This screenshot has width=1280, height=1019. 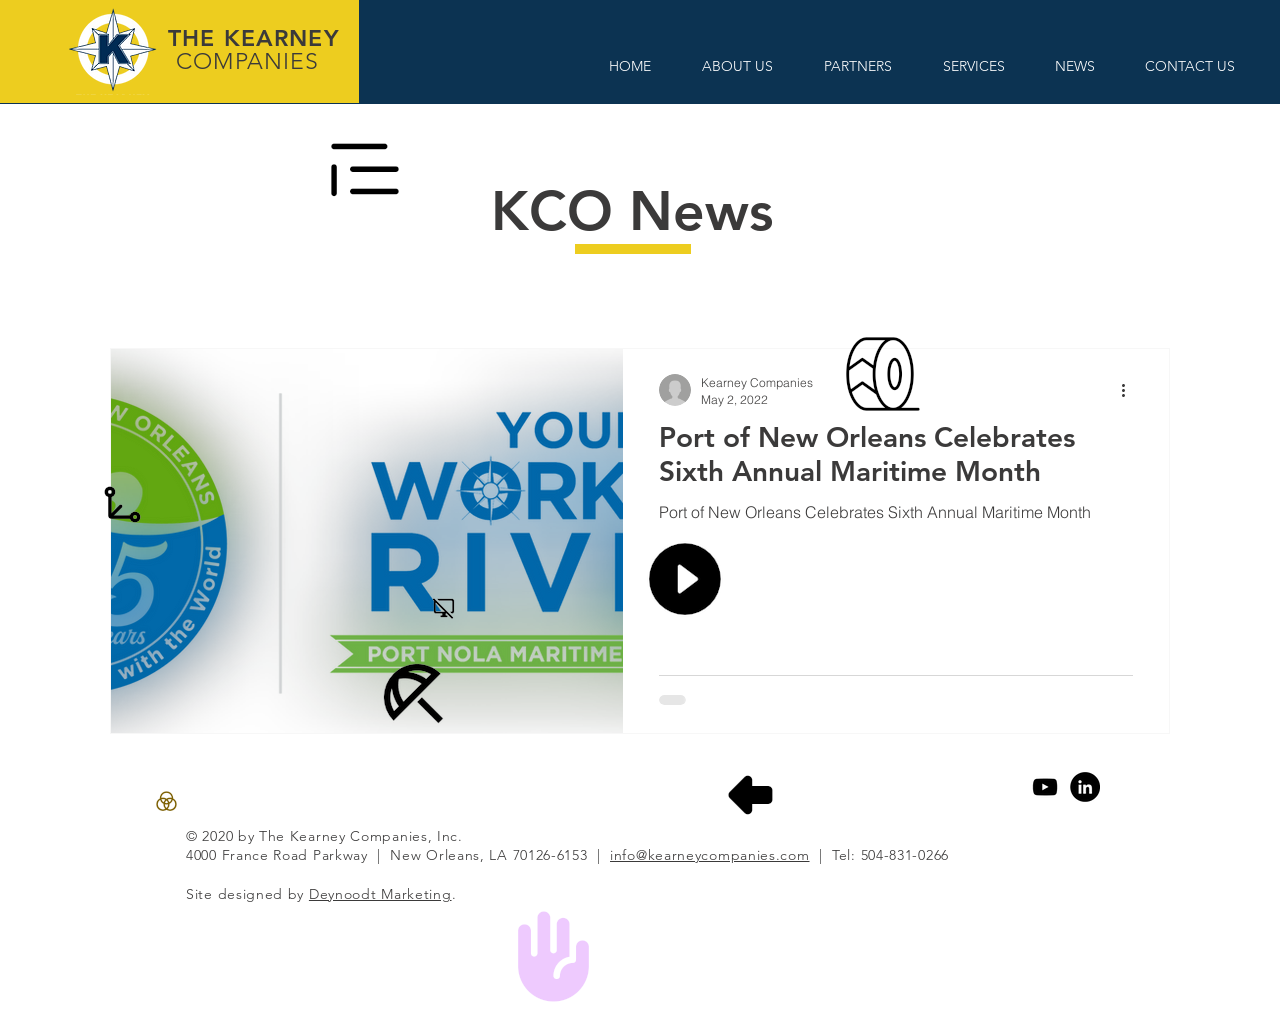 What do you see at coordinates (444, 608) in the screenshot?
I see `desktop access is disabled or unavailable` at bounding box center [444, 608].